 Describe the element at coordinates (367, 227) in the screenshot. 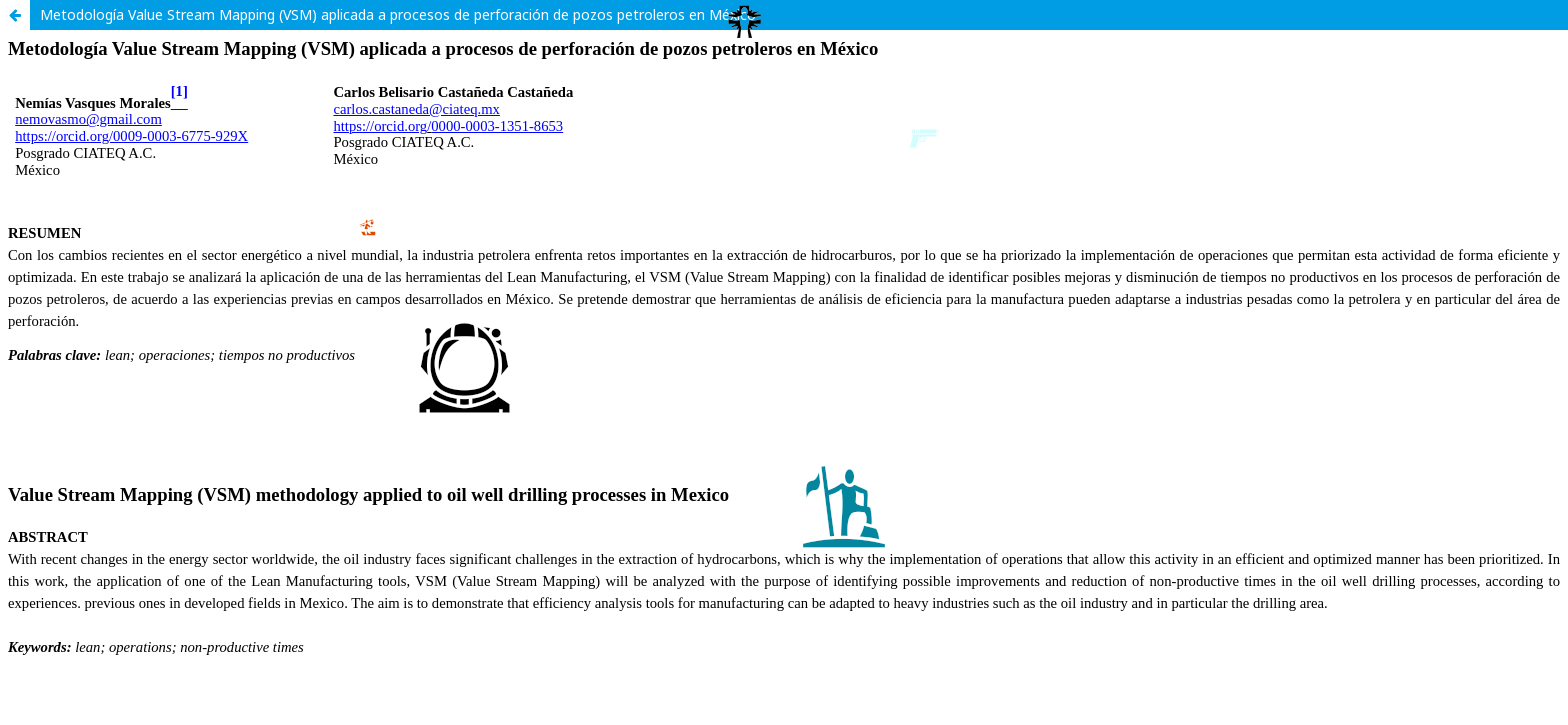

I see `the fool tarot card icon` at that location.